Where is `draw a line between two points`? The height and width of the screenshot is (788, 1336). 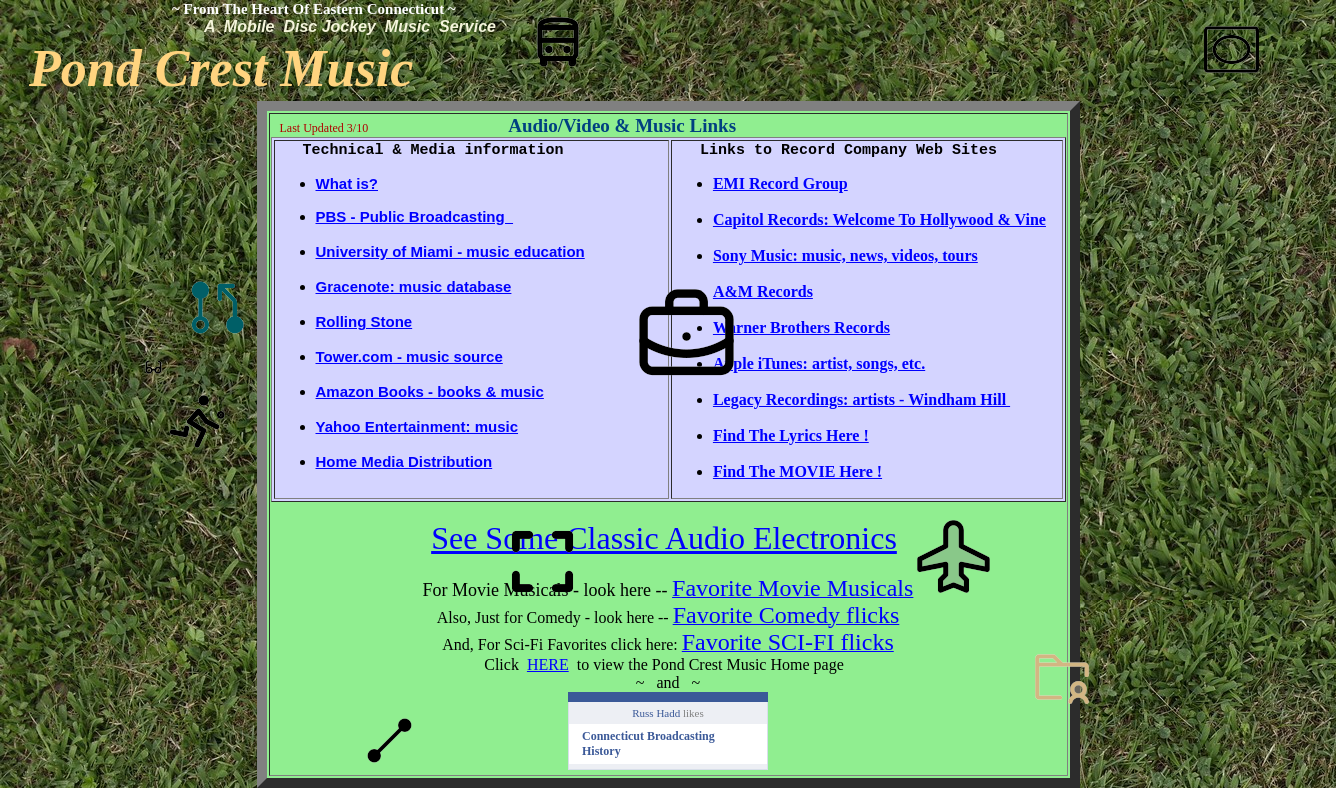 draw a line between two points is located at coordinates (389, 740).